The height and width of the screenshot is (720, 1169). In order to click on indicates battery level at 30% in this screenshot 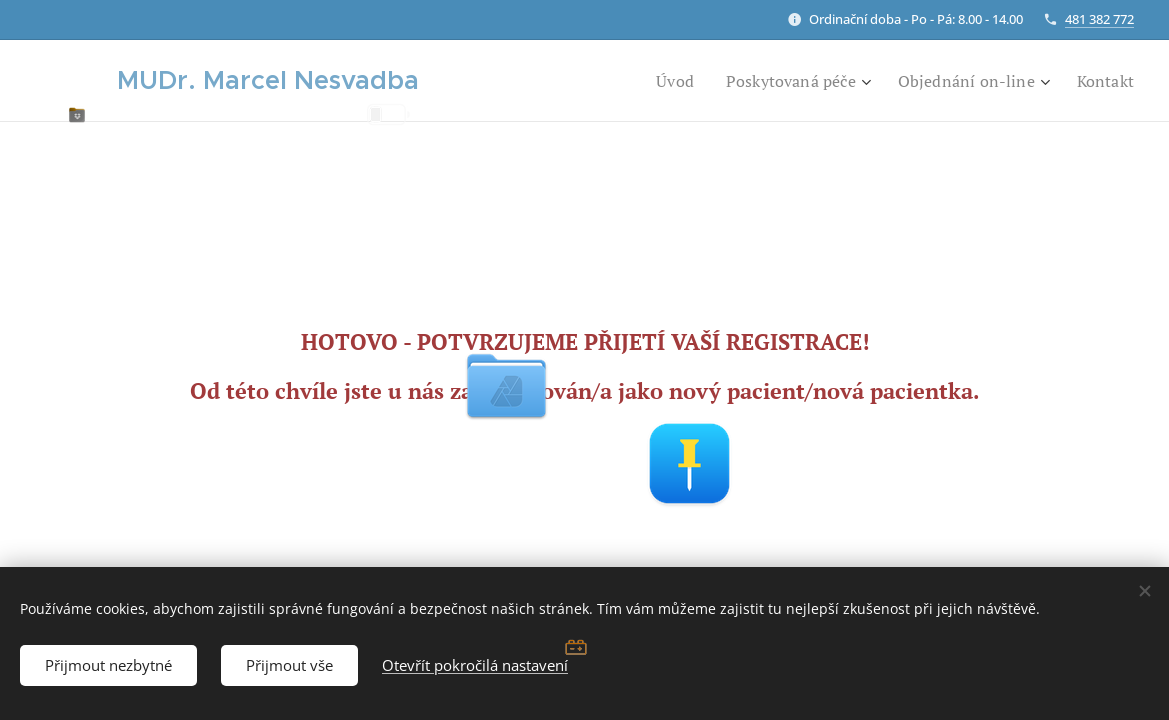, I will do `click(388, 114)`.